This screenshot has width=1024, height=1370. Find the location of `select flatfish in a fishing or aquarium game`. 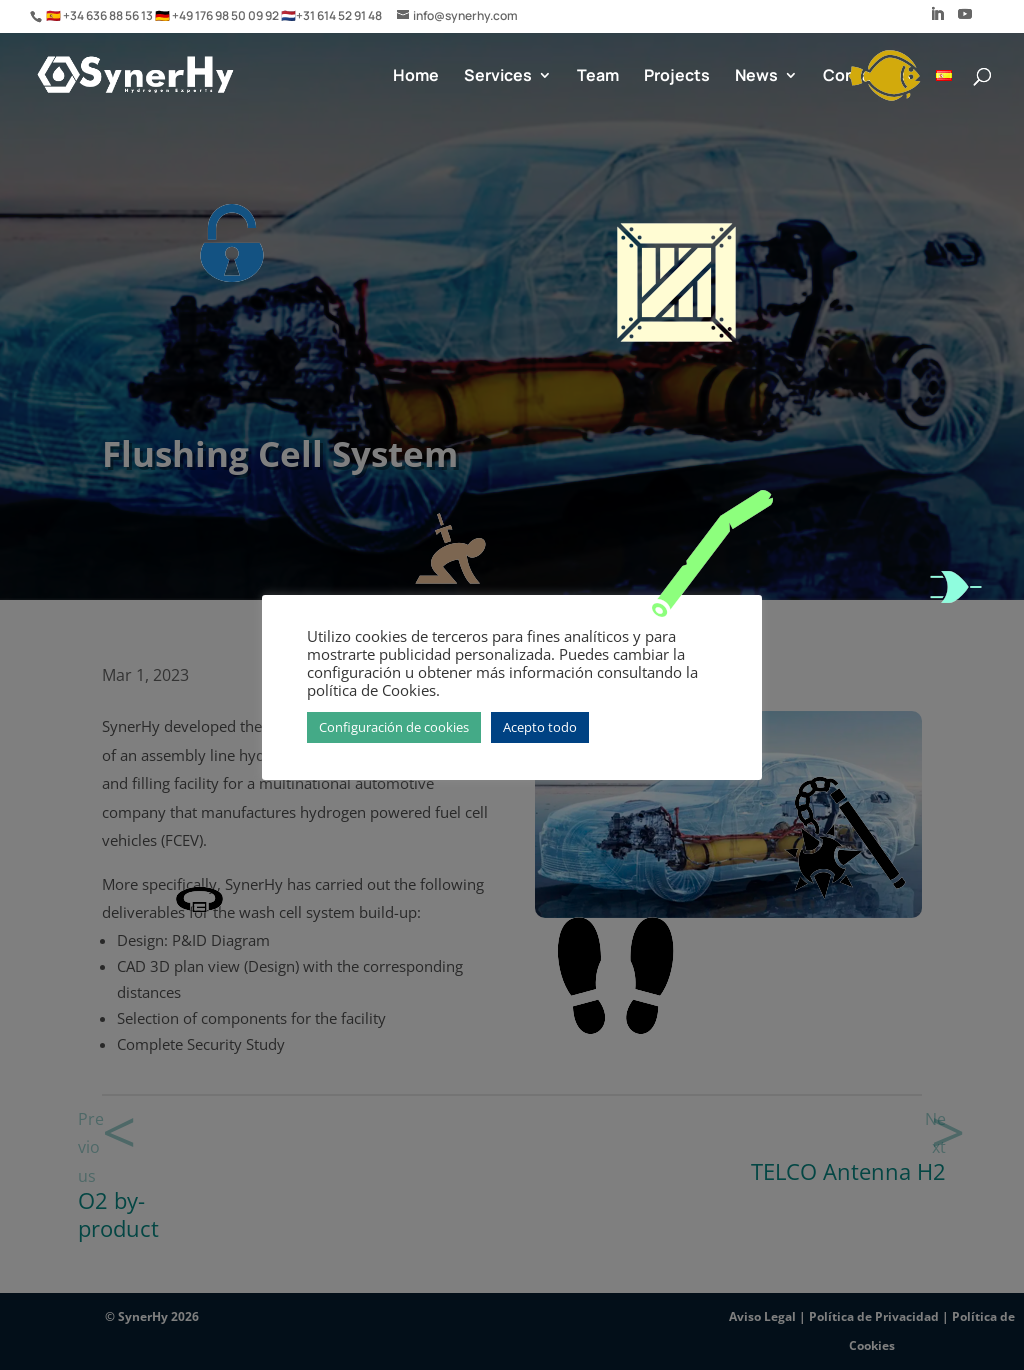

select flatfish in a fishing or aquarium game is located at coordinates (884, 75).